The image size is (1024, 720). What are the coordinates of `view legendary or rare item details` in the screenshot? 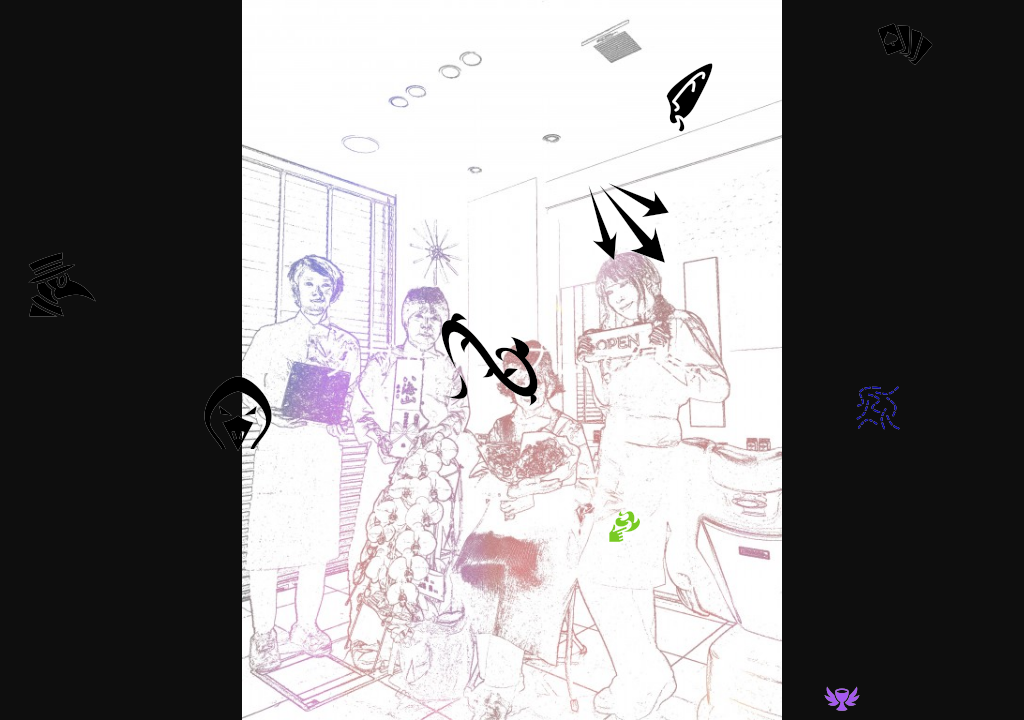 It's located at (842, 698).